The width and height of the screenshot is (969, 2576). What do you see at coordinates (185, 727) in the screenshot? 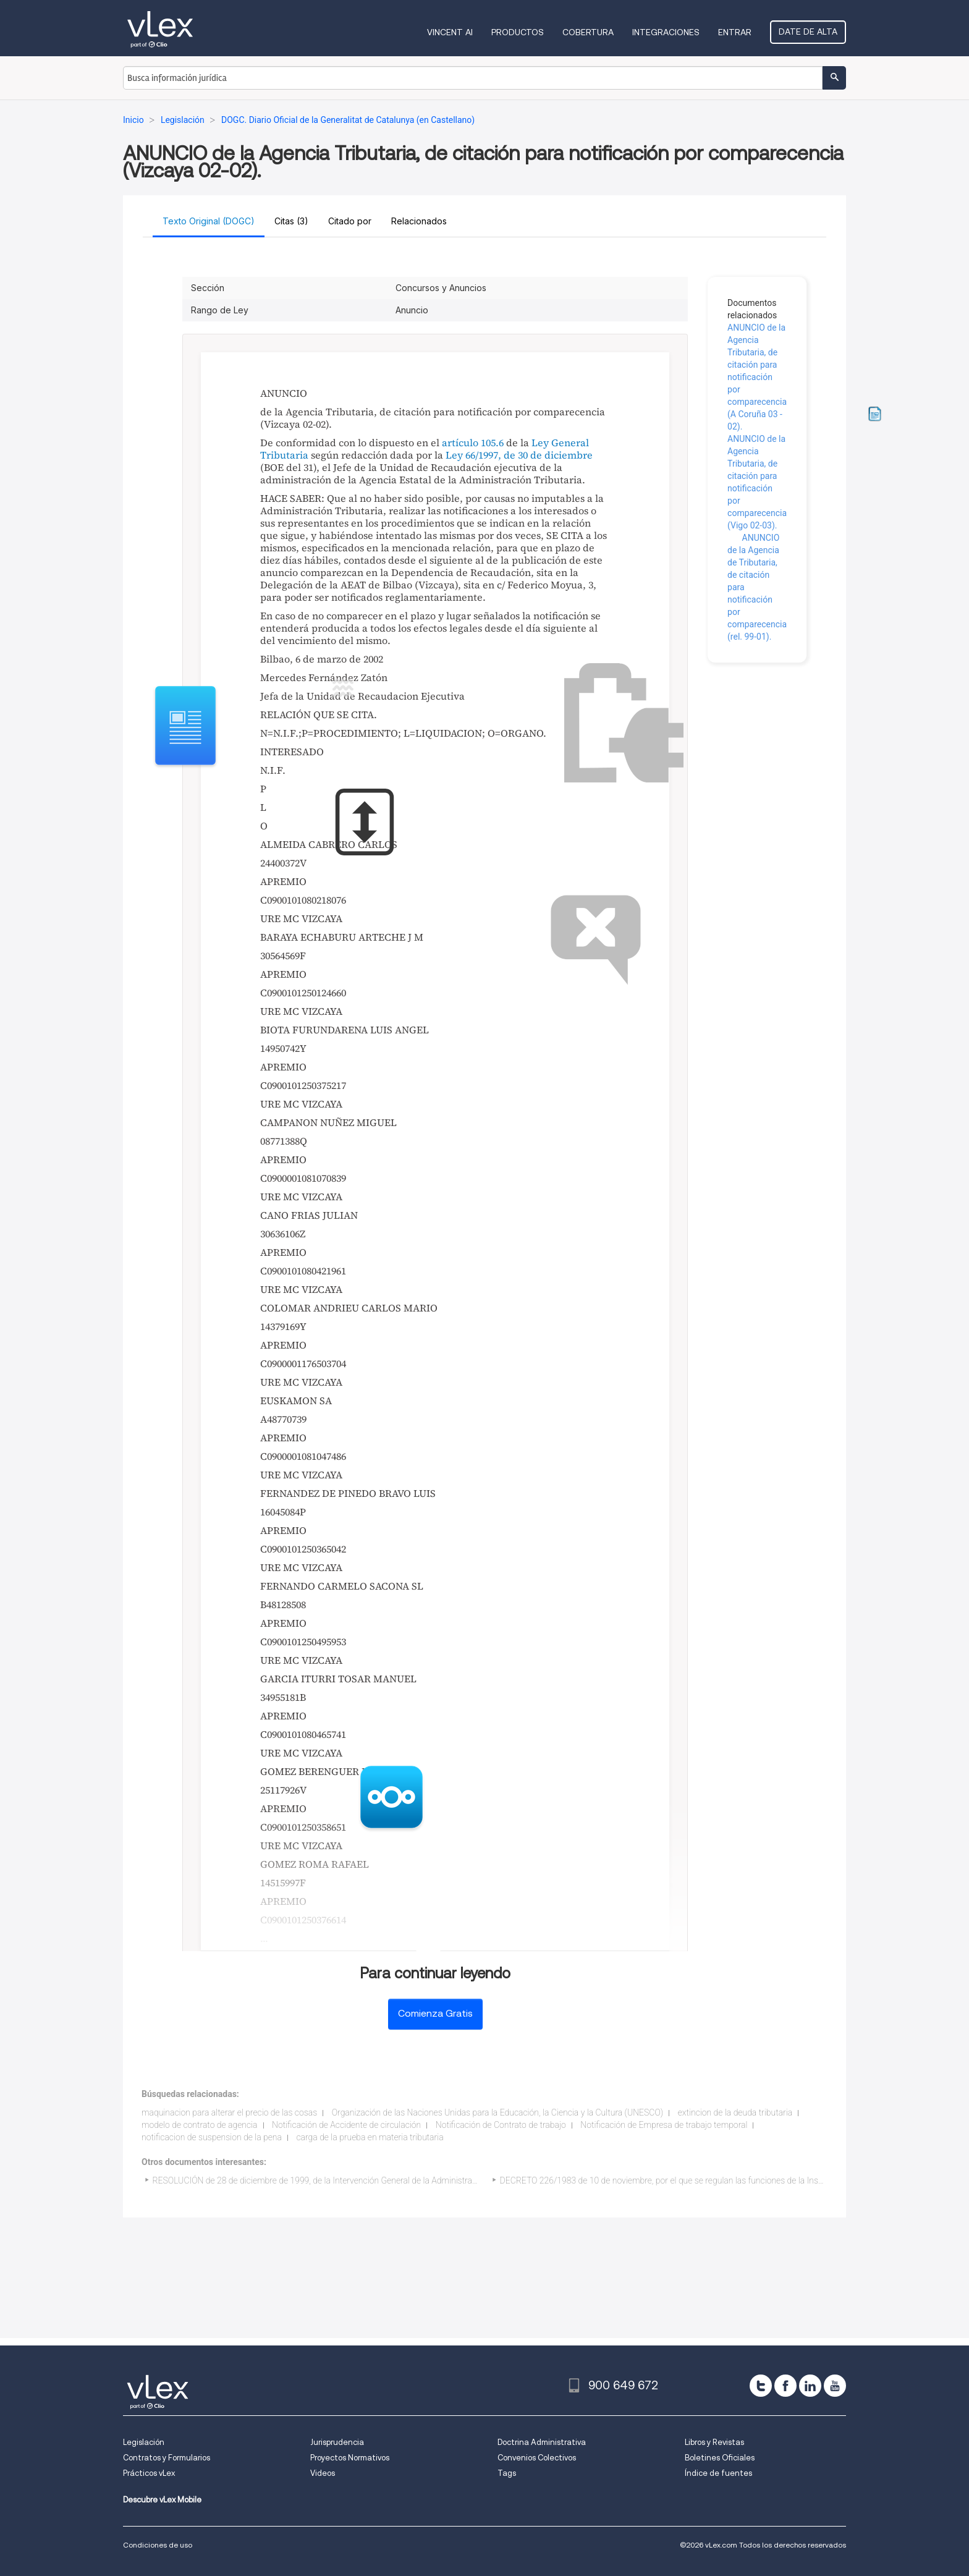
I see `microsoft word template file` at bounding box center [185, 727].